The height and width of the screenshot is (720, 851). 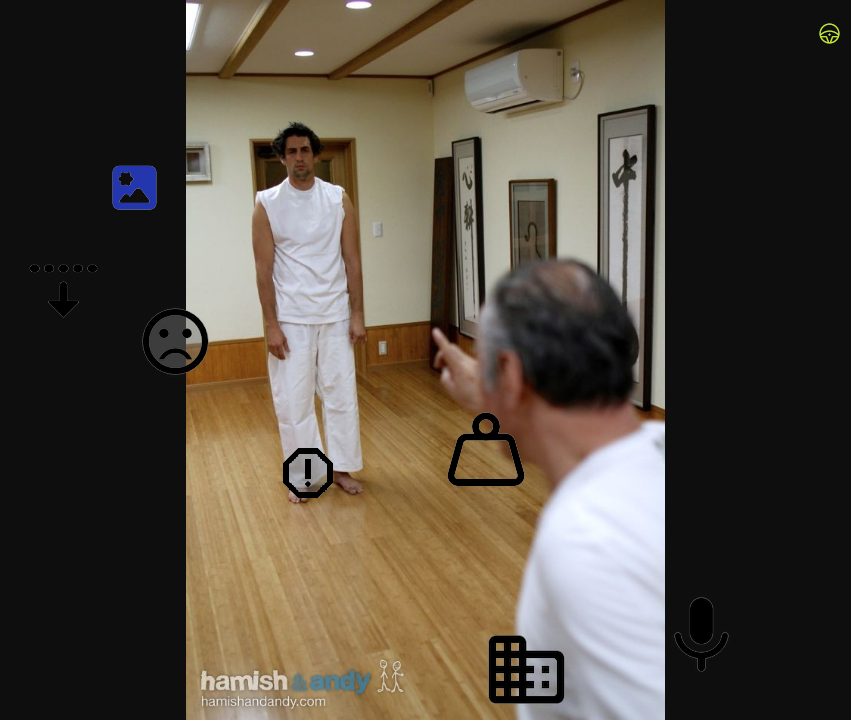 What do you see at coordinates (134, 187) in the screenshot?
I see `add or upload an image` at bounding box center [134, 187].